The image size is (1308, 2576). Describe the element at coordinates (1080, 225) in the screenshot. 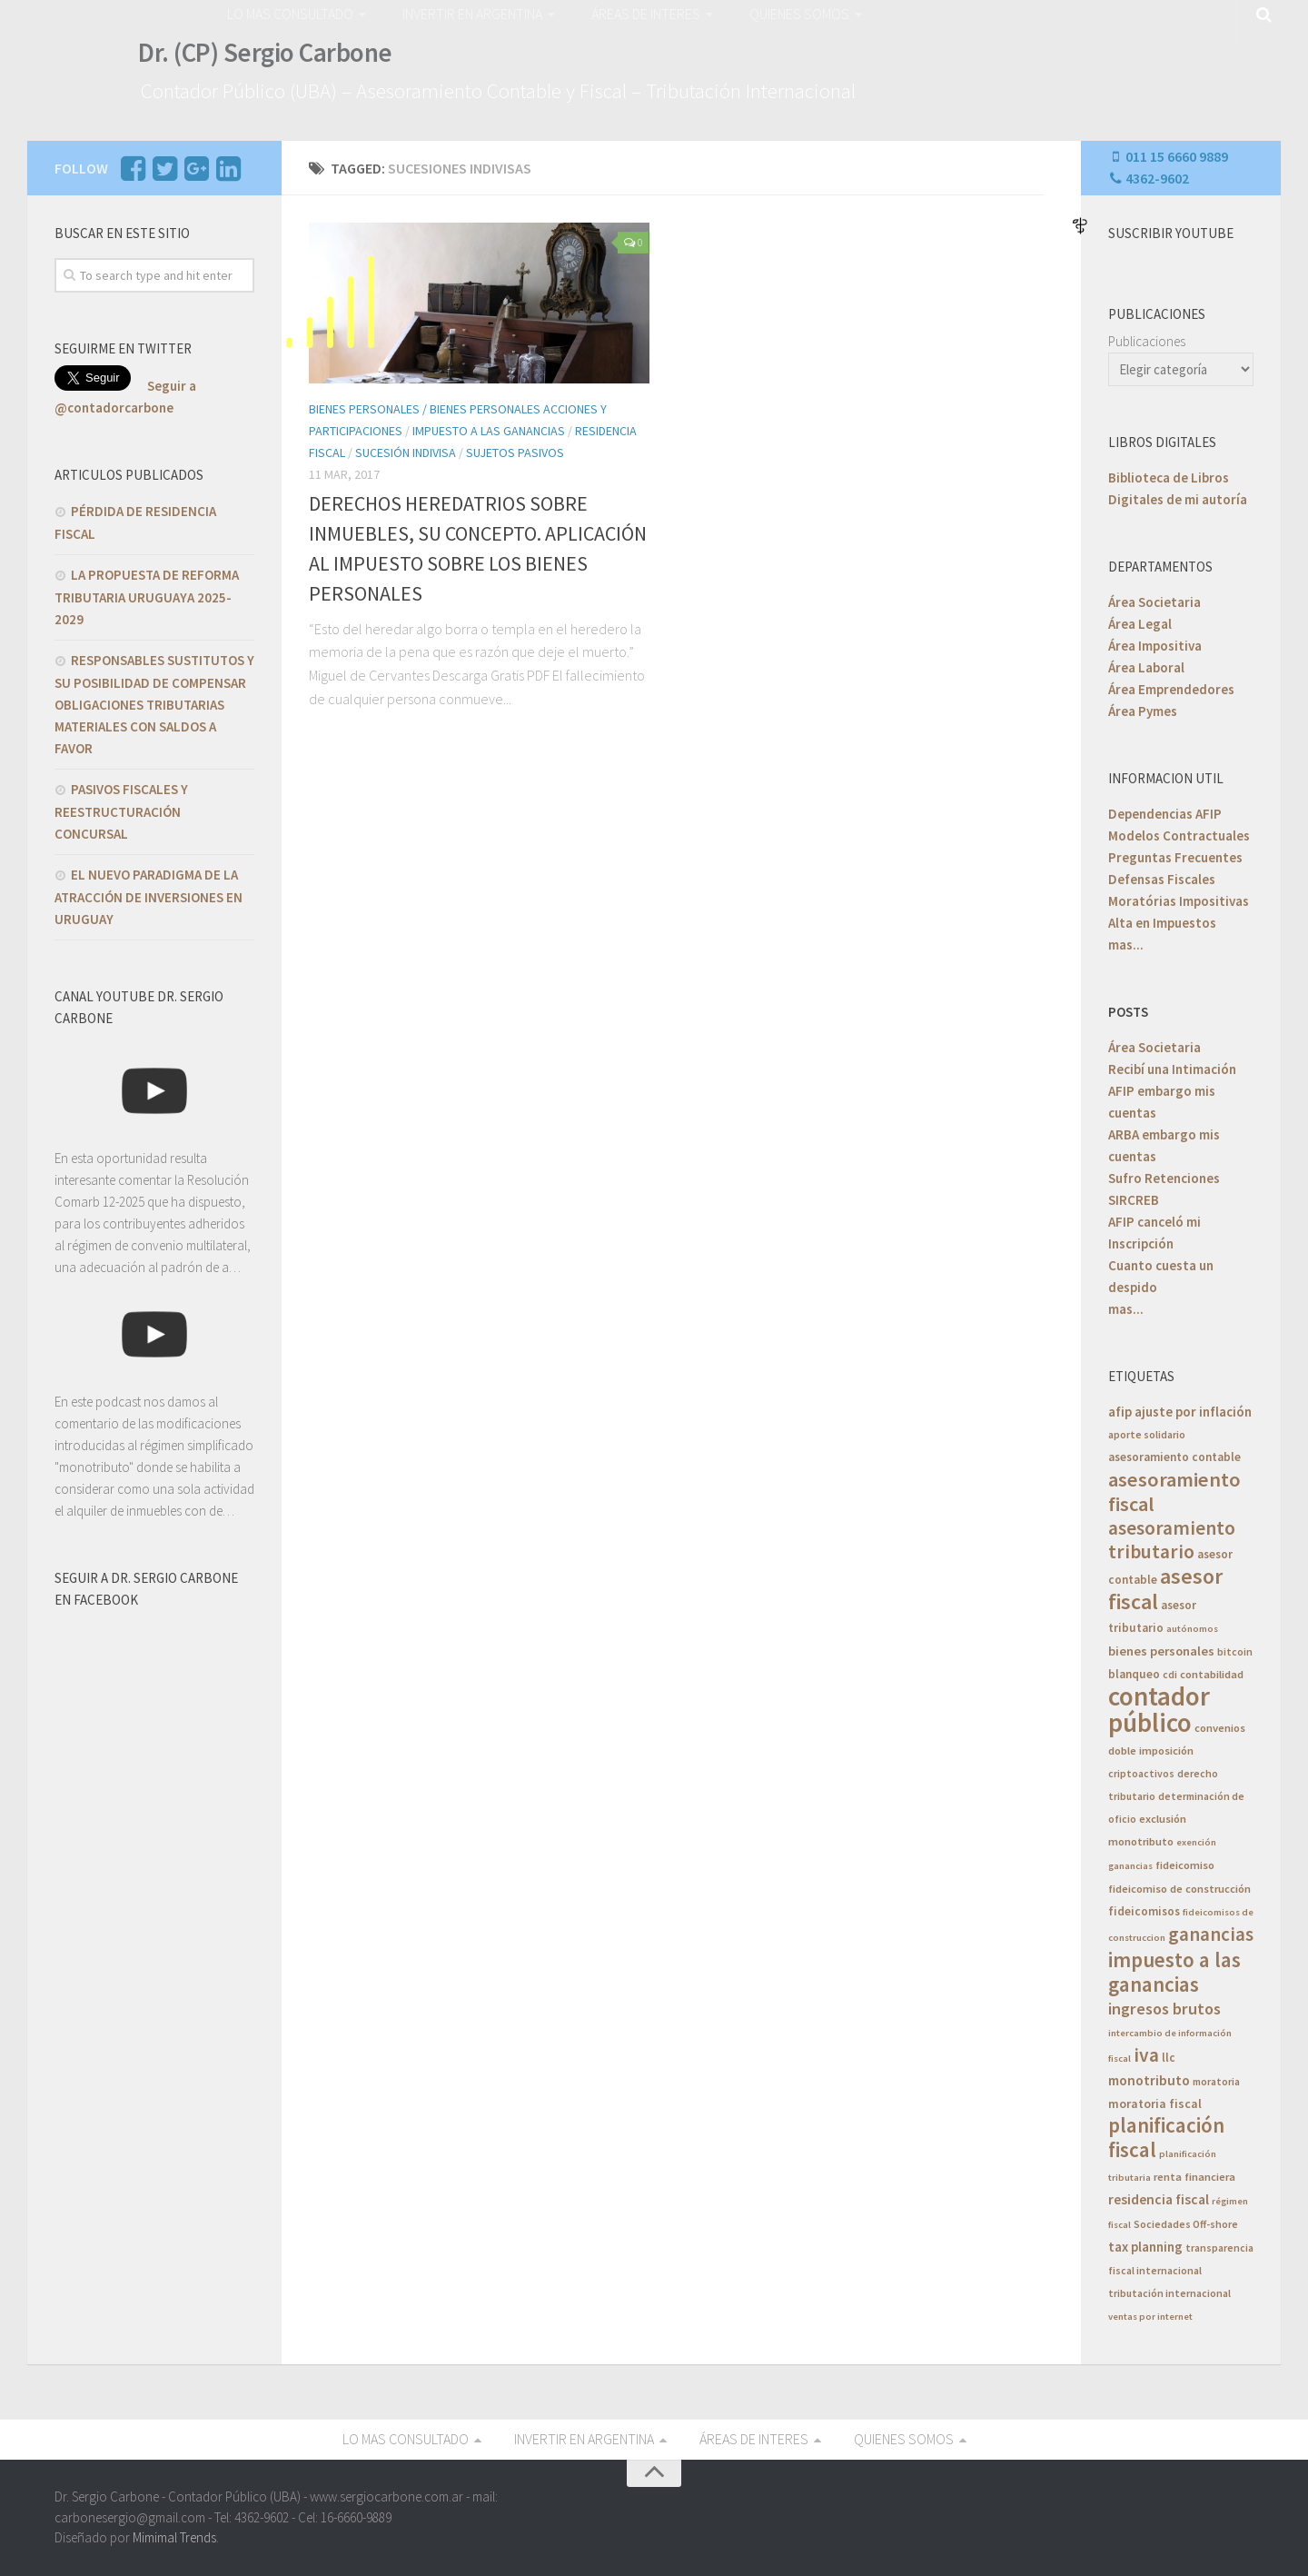

I see `access health or medical services` at that location.